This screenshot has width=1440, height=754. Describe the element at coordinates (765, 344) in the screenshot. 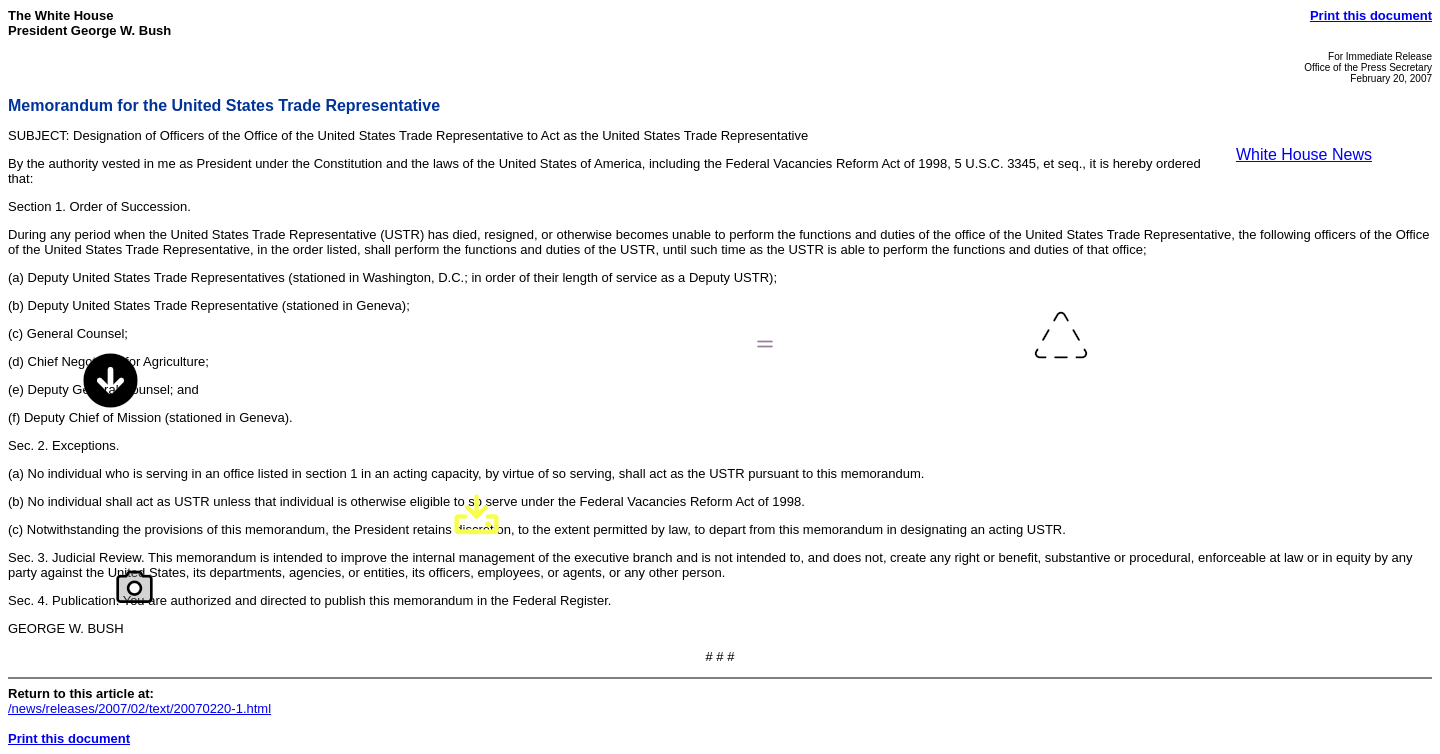

I see `equals or comparison function` at that location.